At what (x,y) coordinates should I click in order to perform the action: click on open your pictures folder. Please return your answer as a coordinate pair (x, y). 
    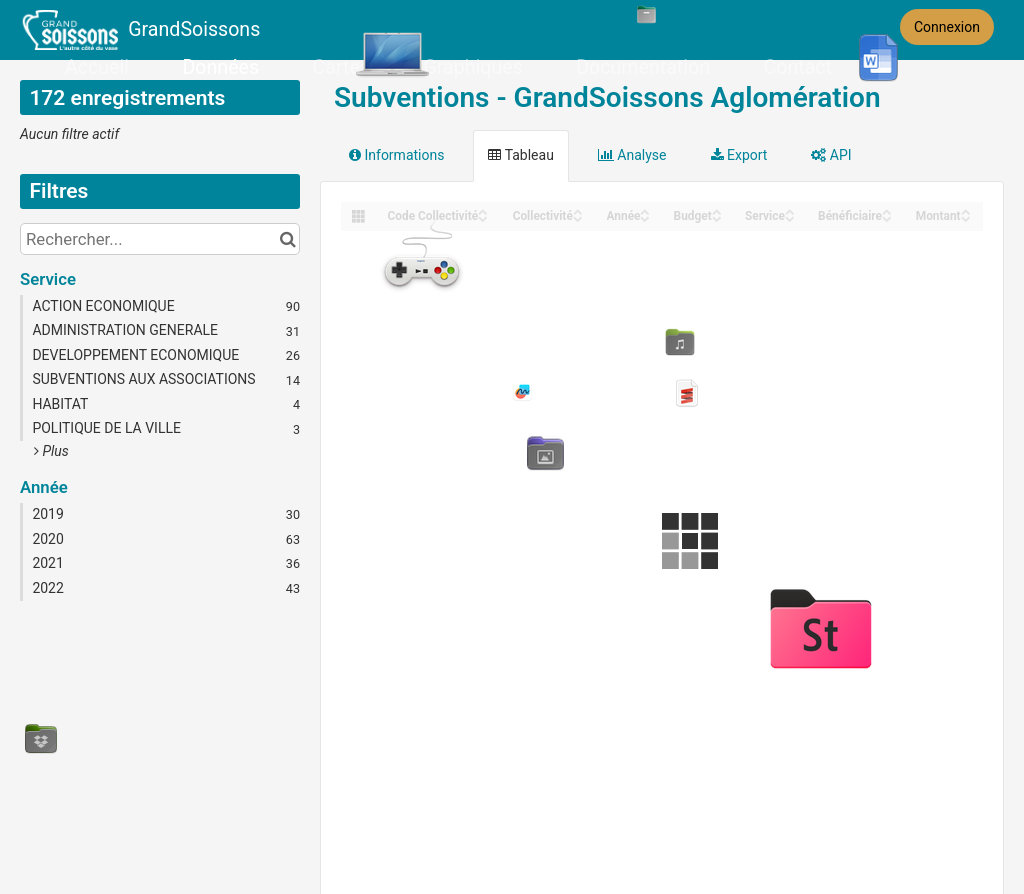
    Looking at the image, I should click on (545, 452).